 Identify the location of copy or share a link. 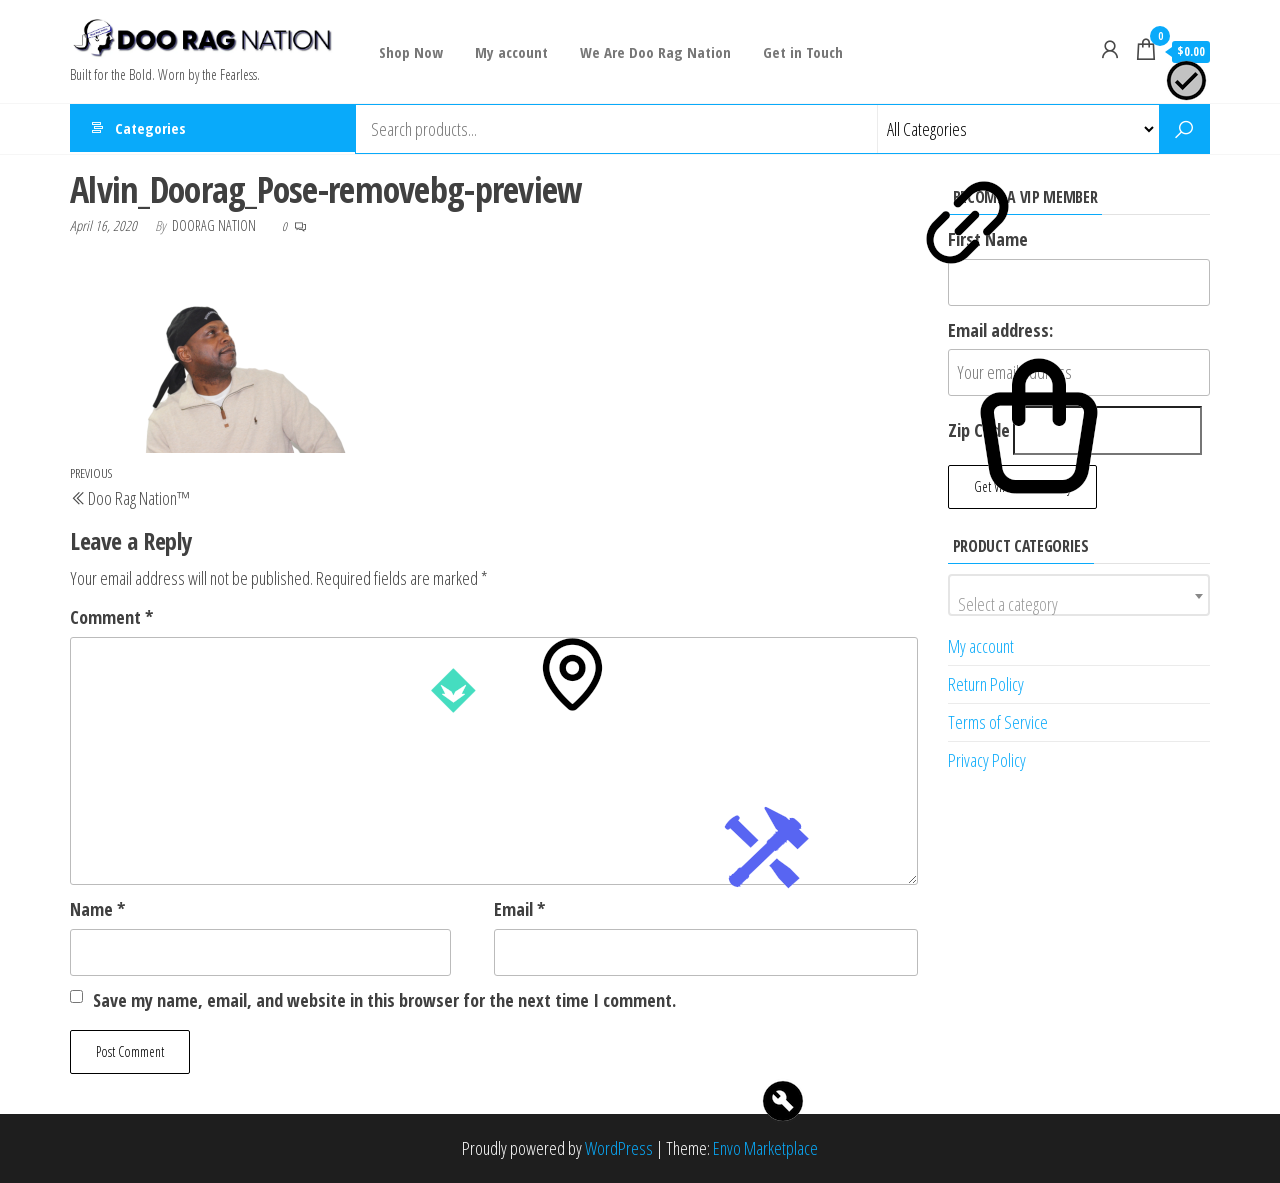
(966, 223).